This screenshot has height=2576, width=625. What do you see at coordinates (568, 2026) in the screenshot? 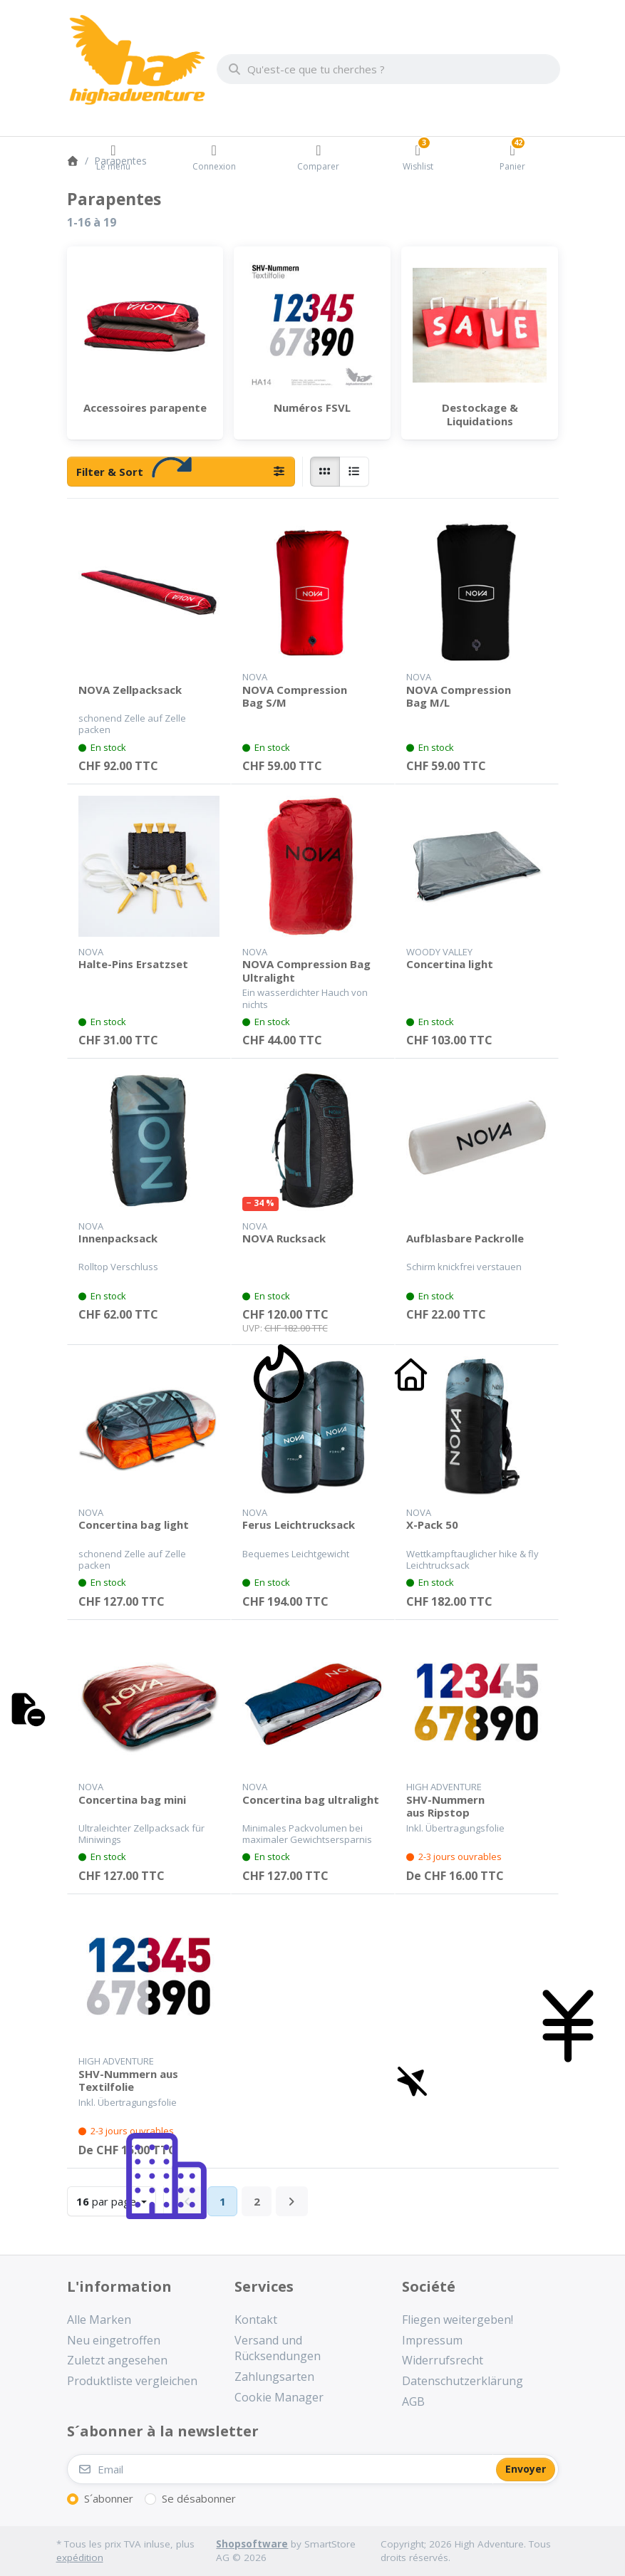
I see `view prices in japanese yen` at bounding box center [568, 2026].